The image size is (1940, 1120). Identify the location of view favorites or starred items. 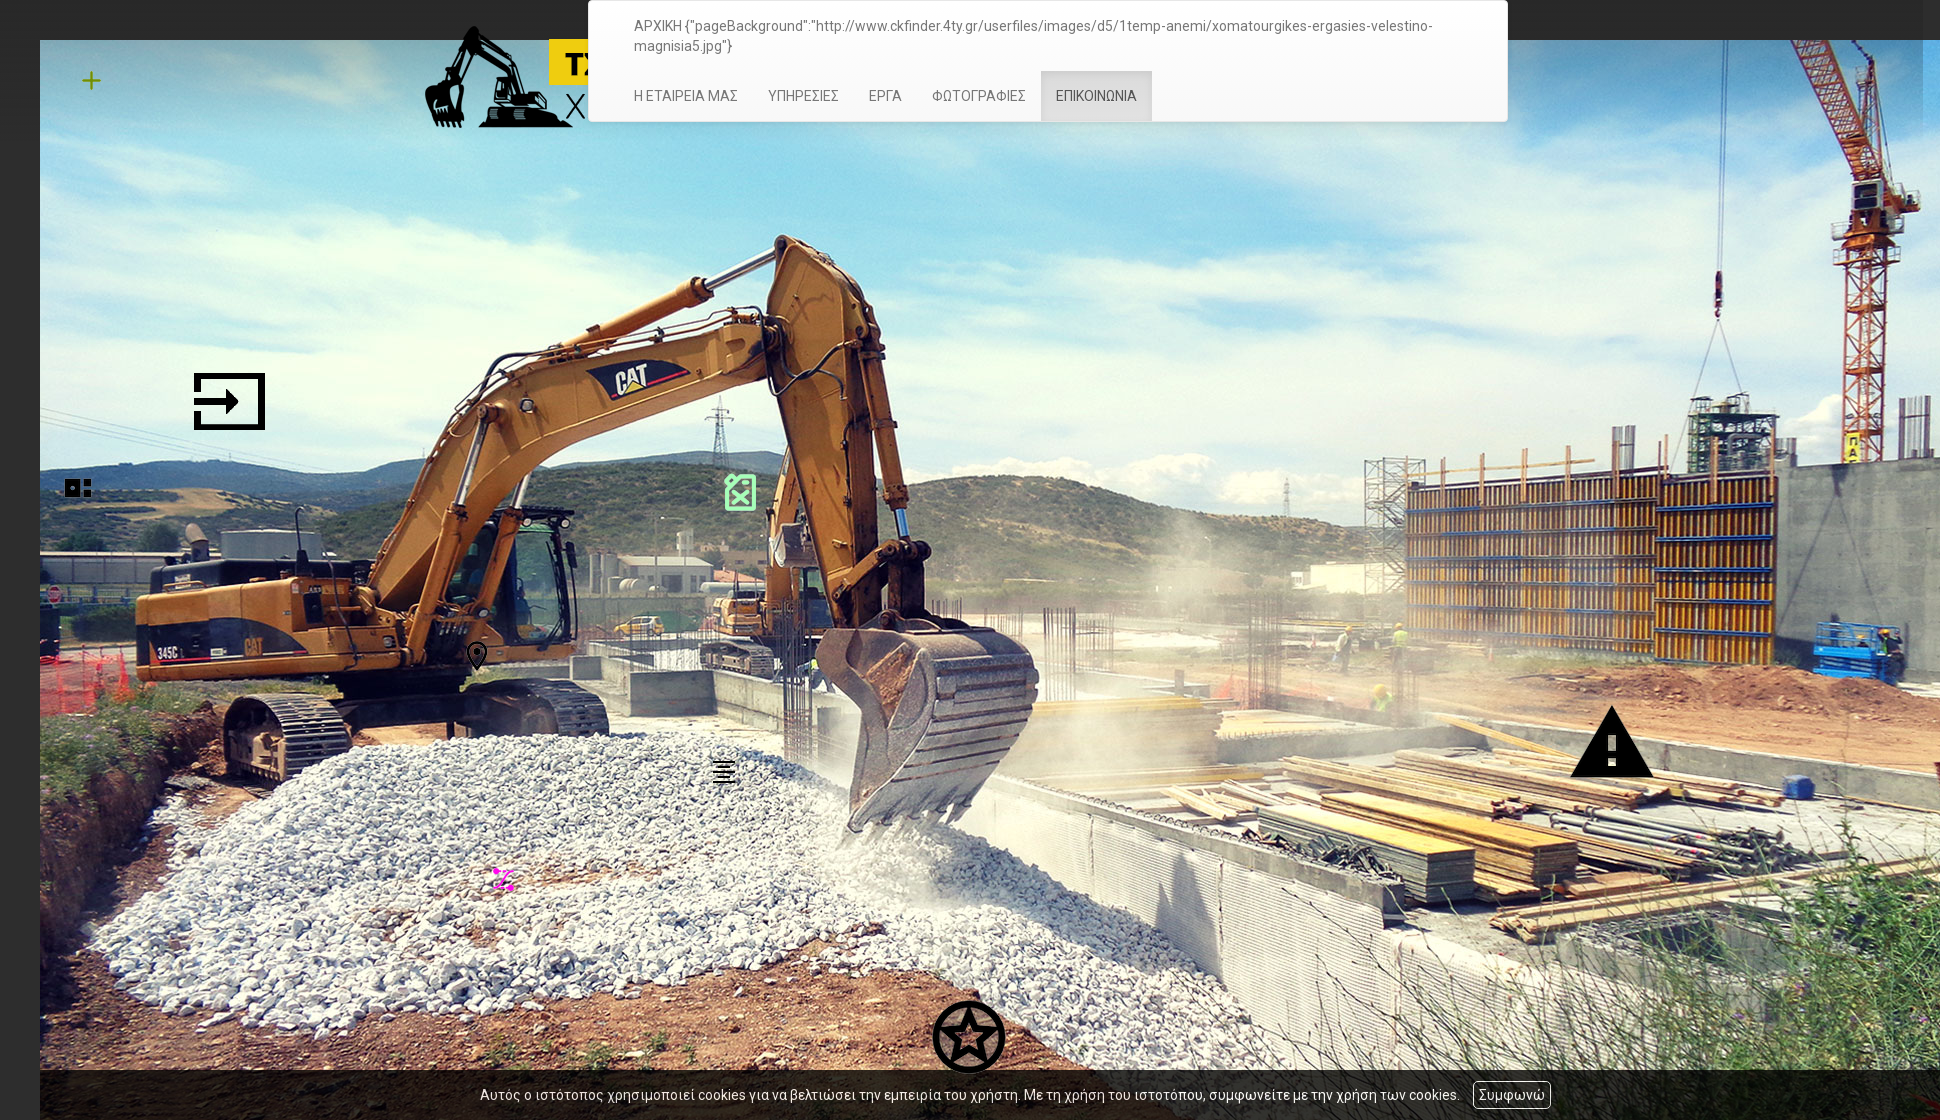
(969, 1037).